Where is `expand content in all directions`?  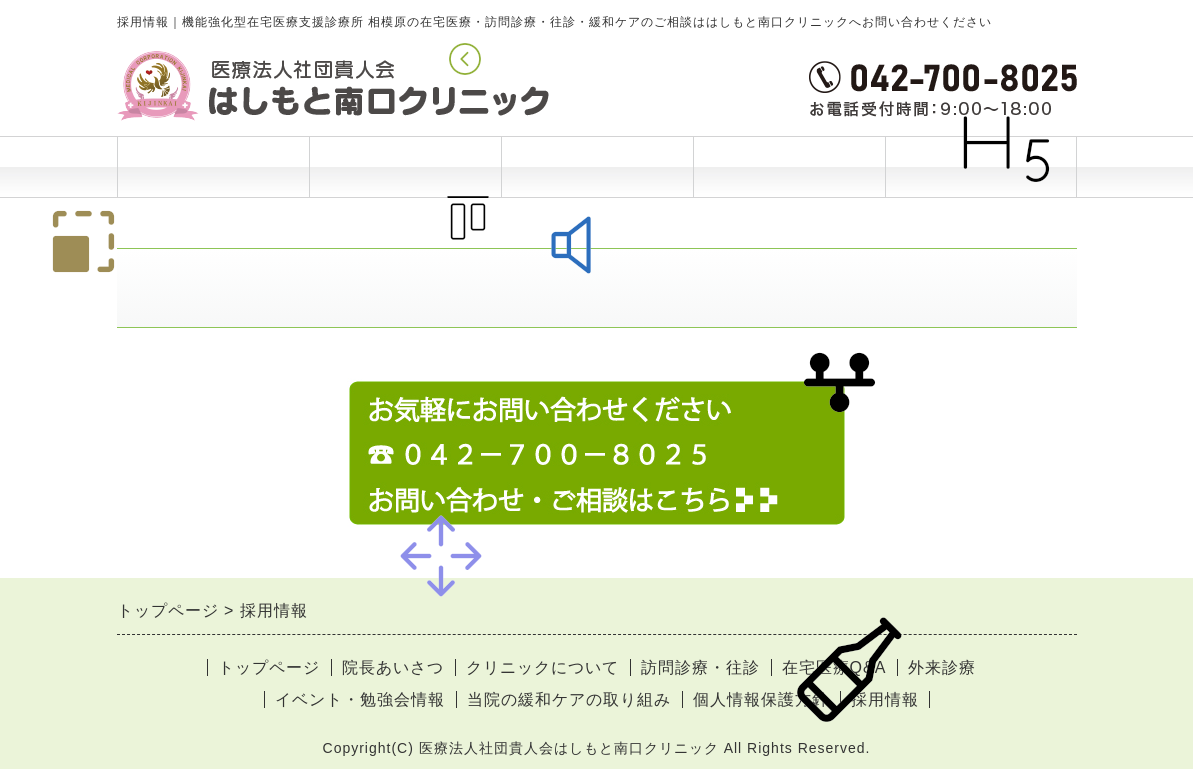 expand content in all directions is located at coordinates (441, 556).